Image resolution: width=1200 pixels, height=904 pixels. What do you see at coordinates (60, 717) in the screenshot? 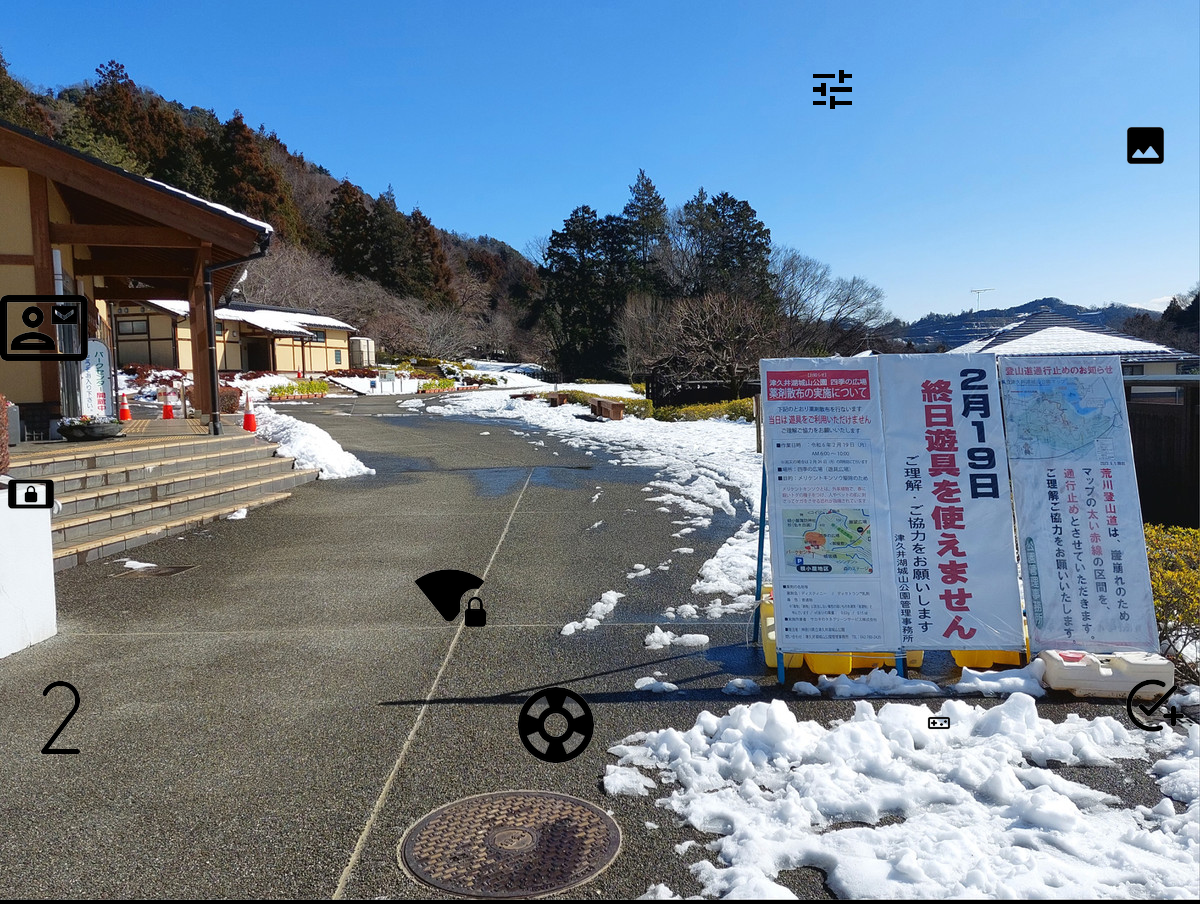
I see `indicates step two in a multi-step process` at bounding box center [60, 717].